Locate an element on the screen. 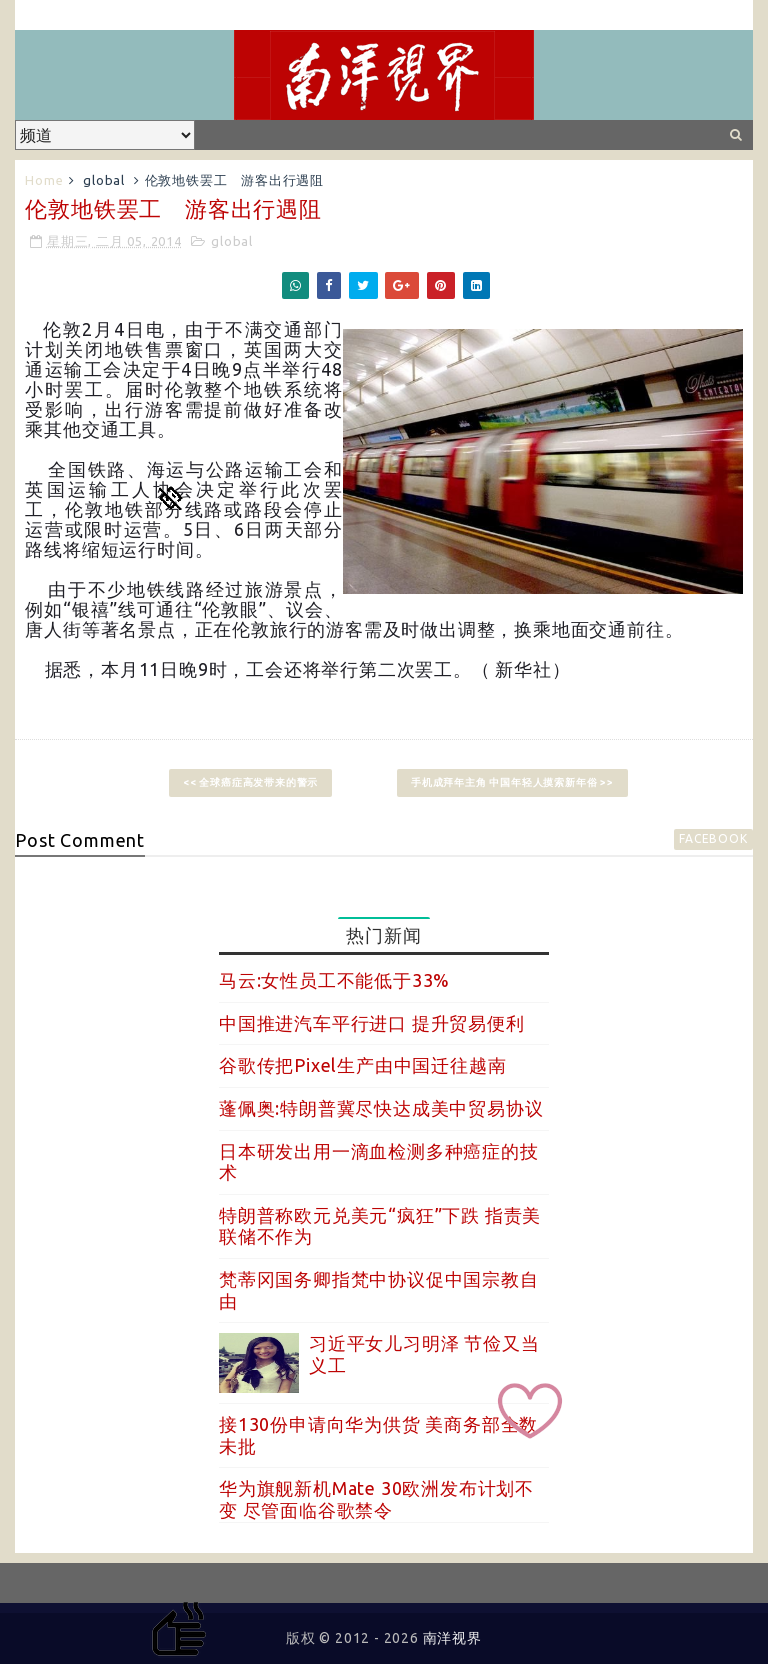  indicates hand dryer available is located at coordinates (180, 1627).